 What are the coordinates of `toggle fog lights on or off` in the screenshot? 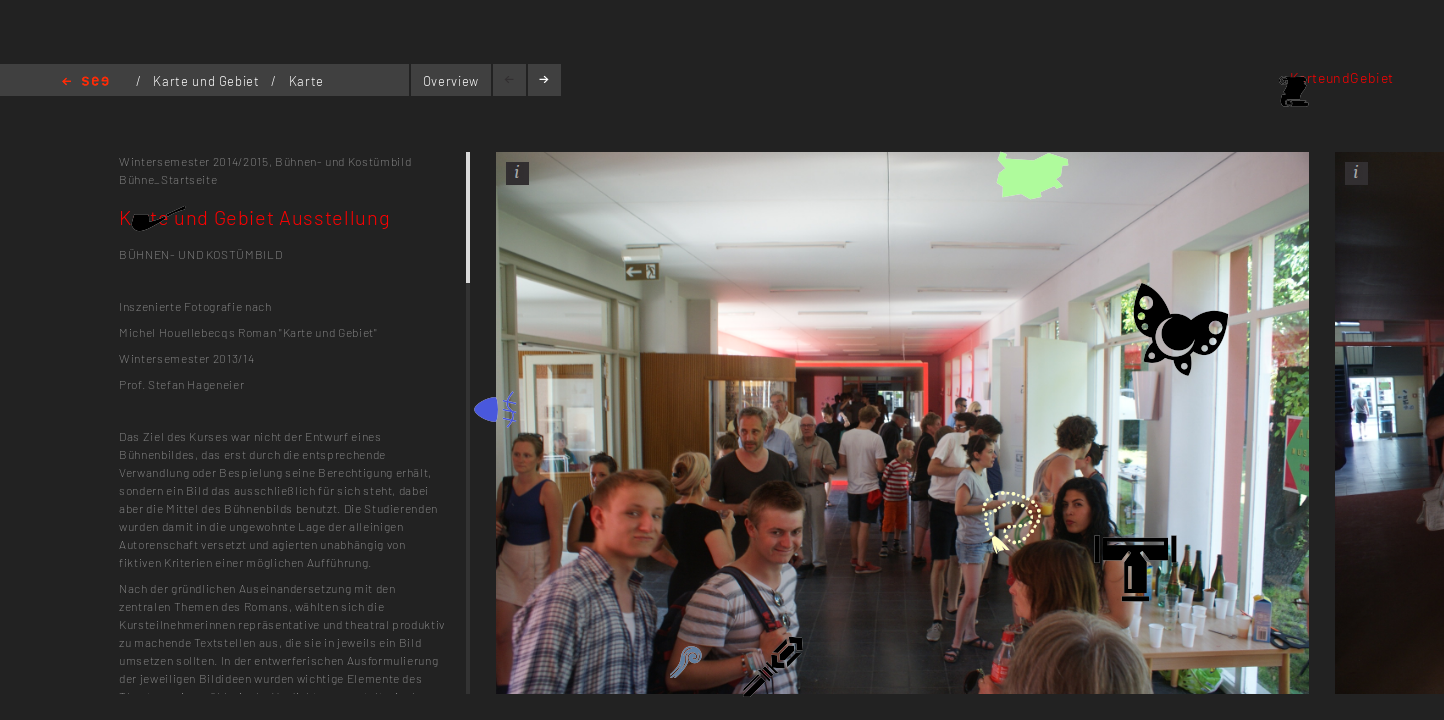 It's located at (495, 409).